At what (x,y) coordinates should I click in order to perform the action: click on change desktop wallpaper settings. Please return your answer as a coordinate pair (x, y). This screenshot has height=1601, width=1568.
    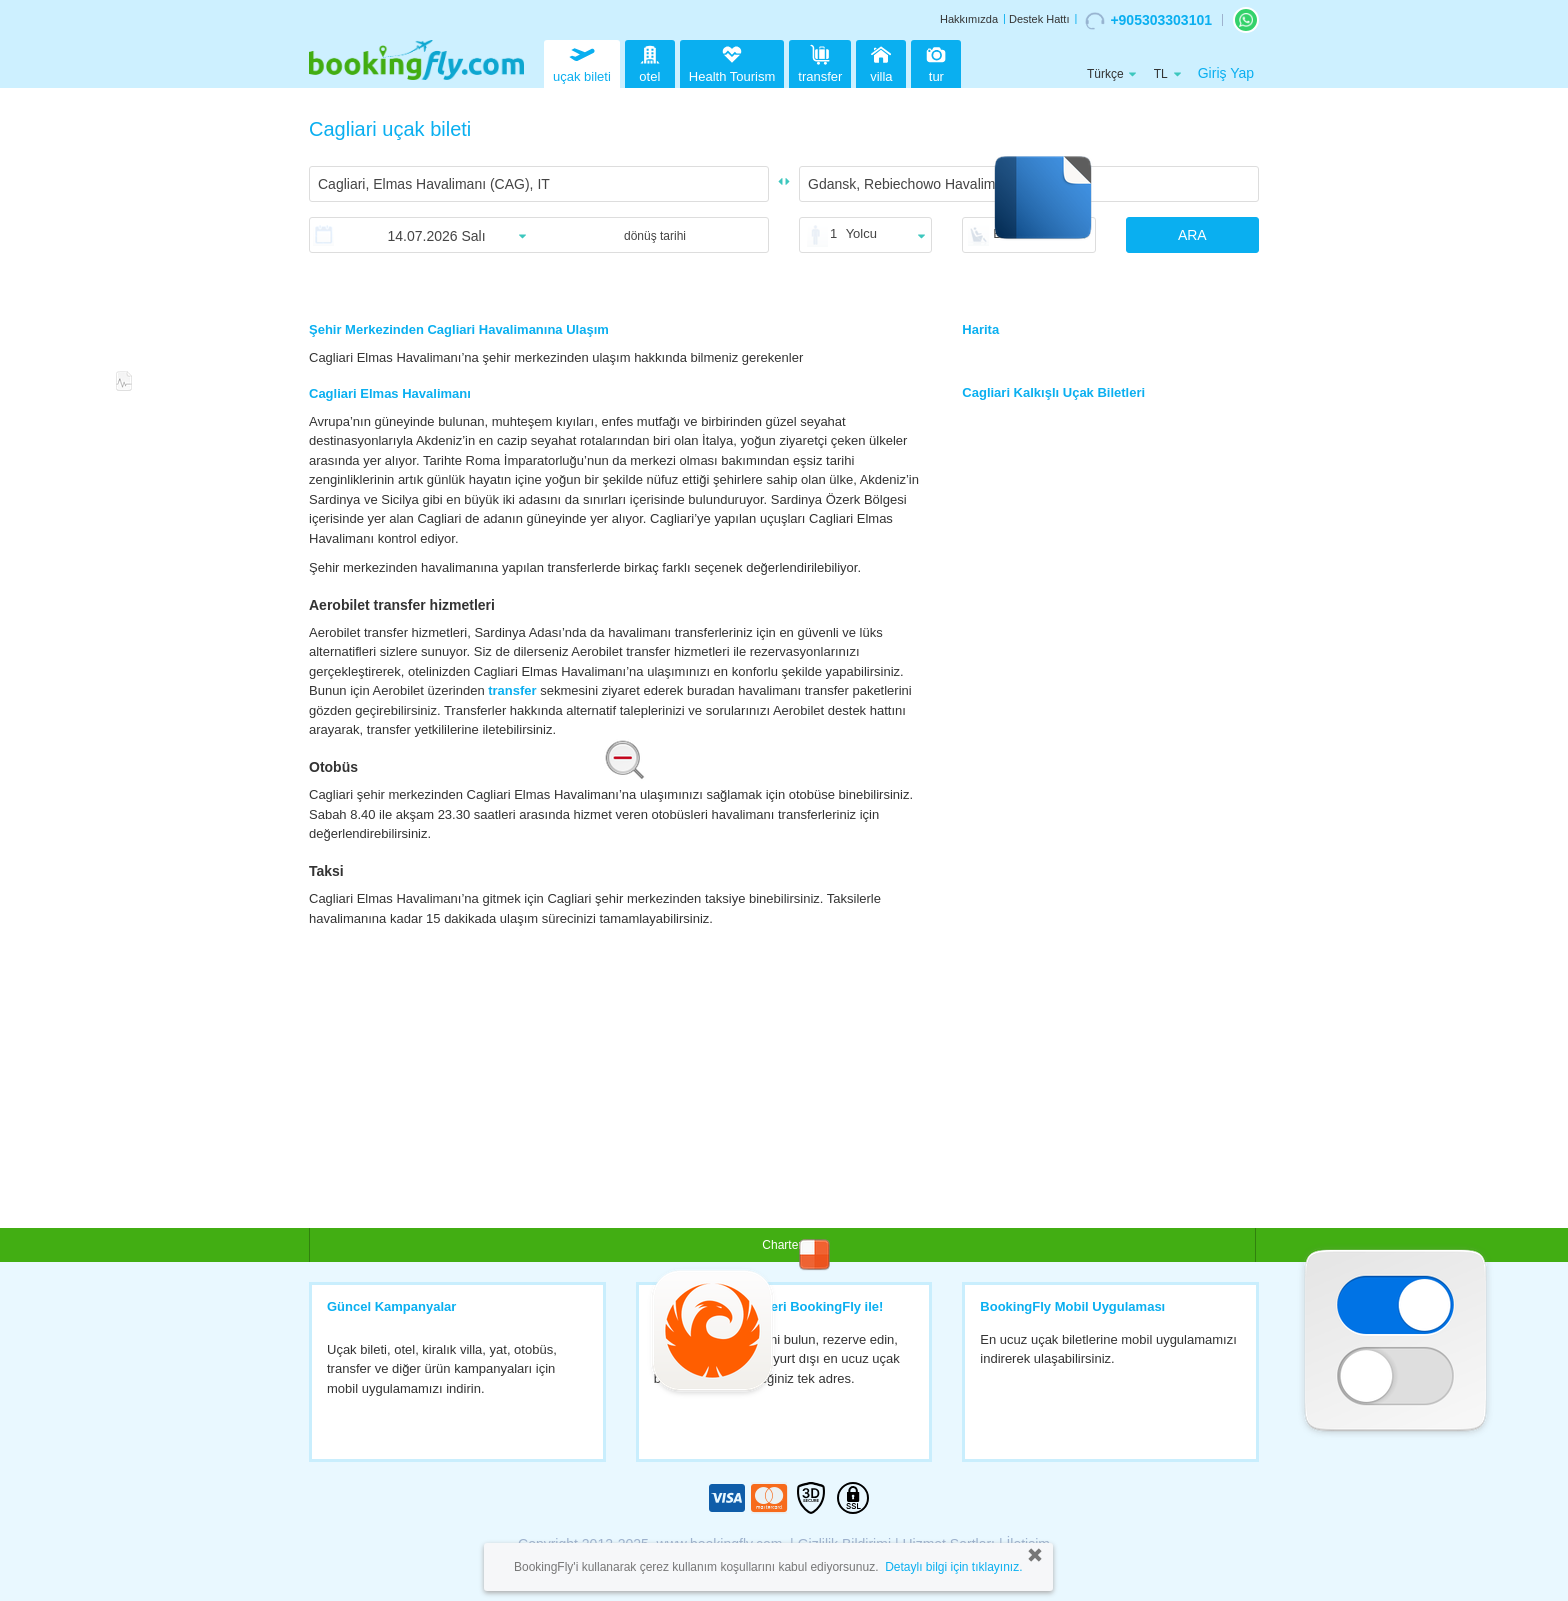
    Looking at the image, I should click on (1043, 194).